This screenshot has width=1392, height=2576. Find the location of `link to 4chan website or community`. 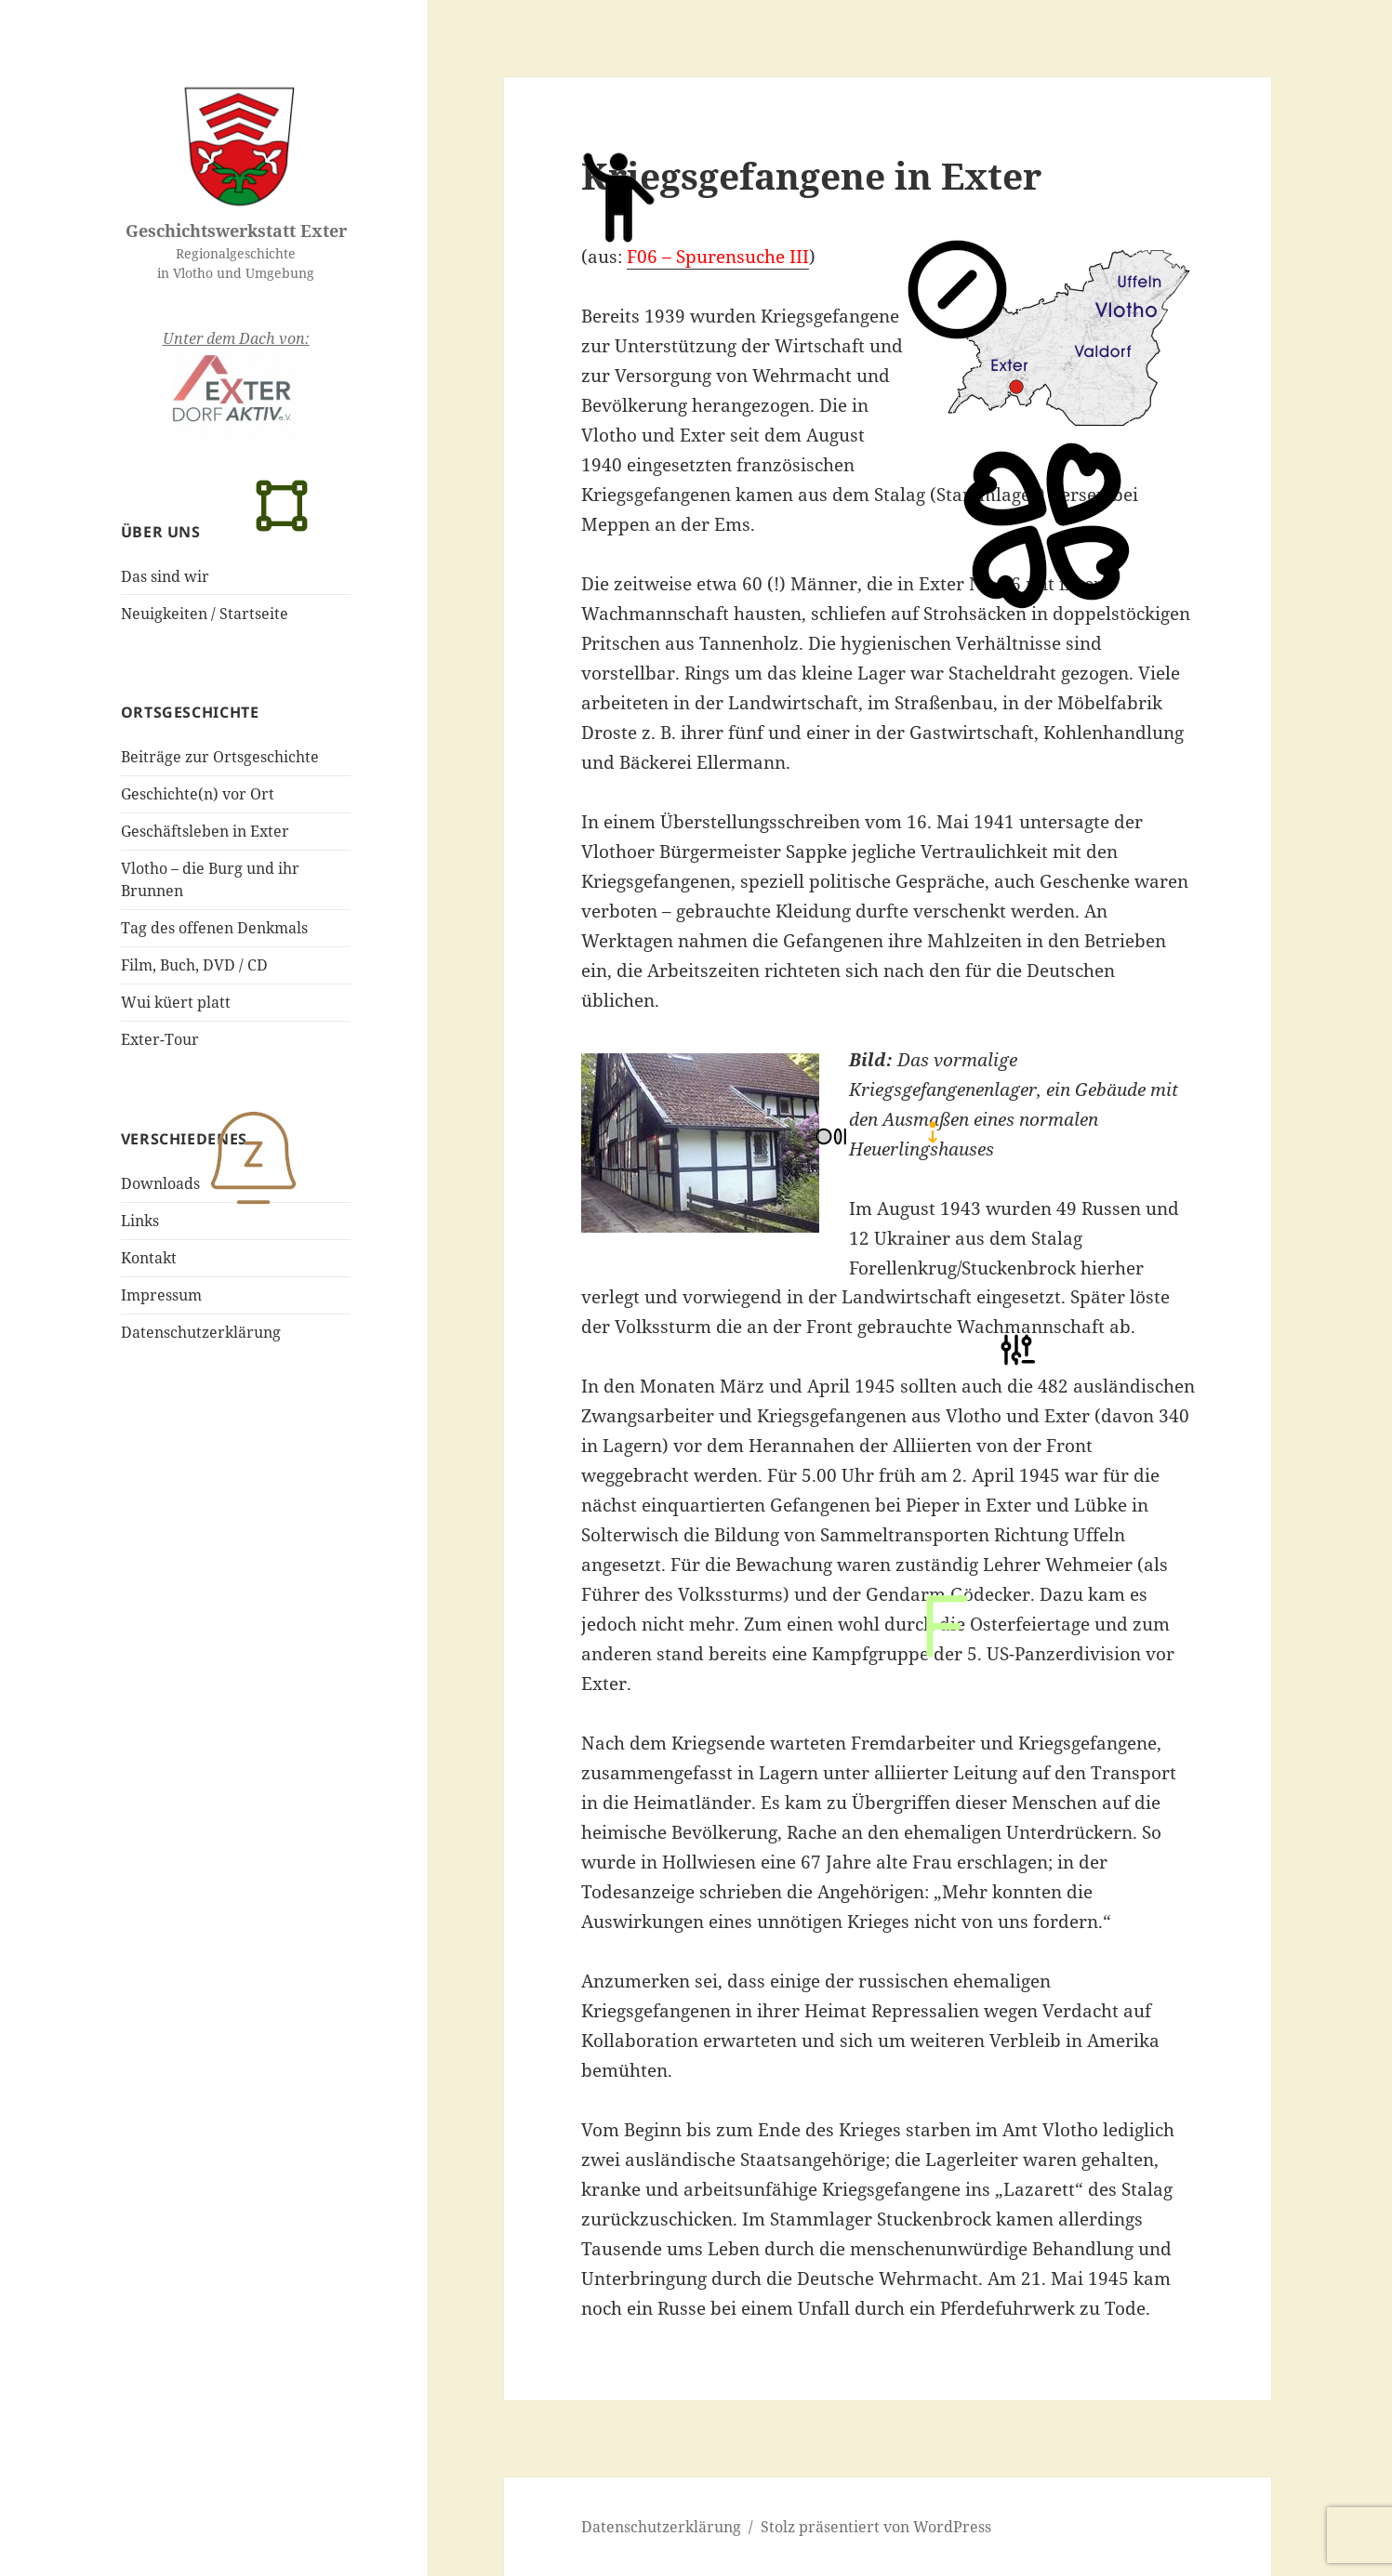

link to 4chan website or community is located at coordinates (1046, 525).